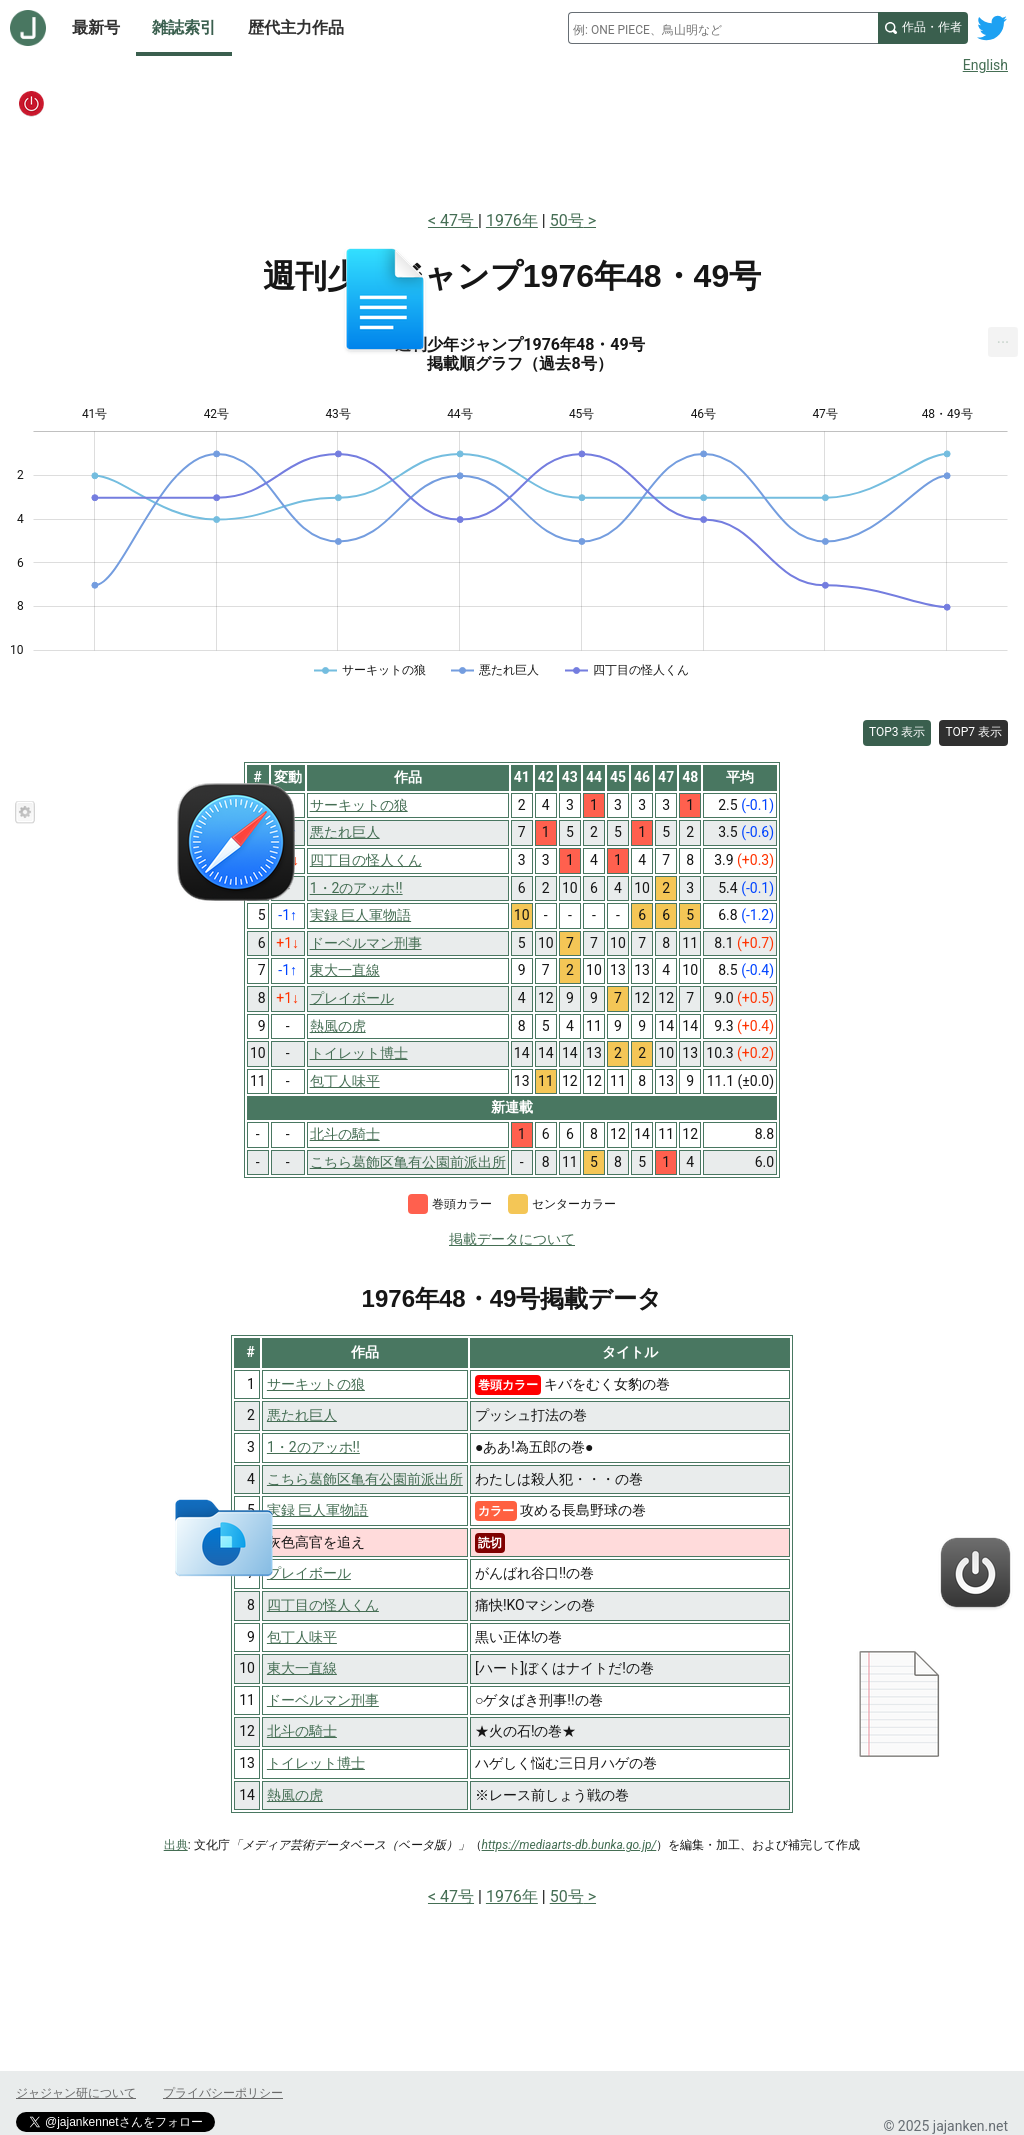 This screenshot has height=2135, width=1024. What do you see at coordinates (223, 1540) in the screenshot?
I see `open microsoft dynamics 365 sales folder` at bounding box center [223, 1540].